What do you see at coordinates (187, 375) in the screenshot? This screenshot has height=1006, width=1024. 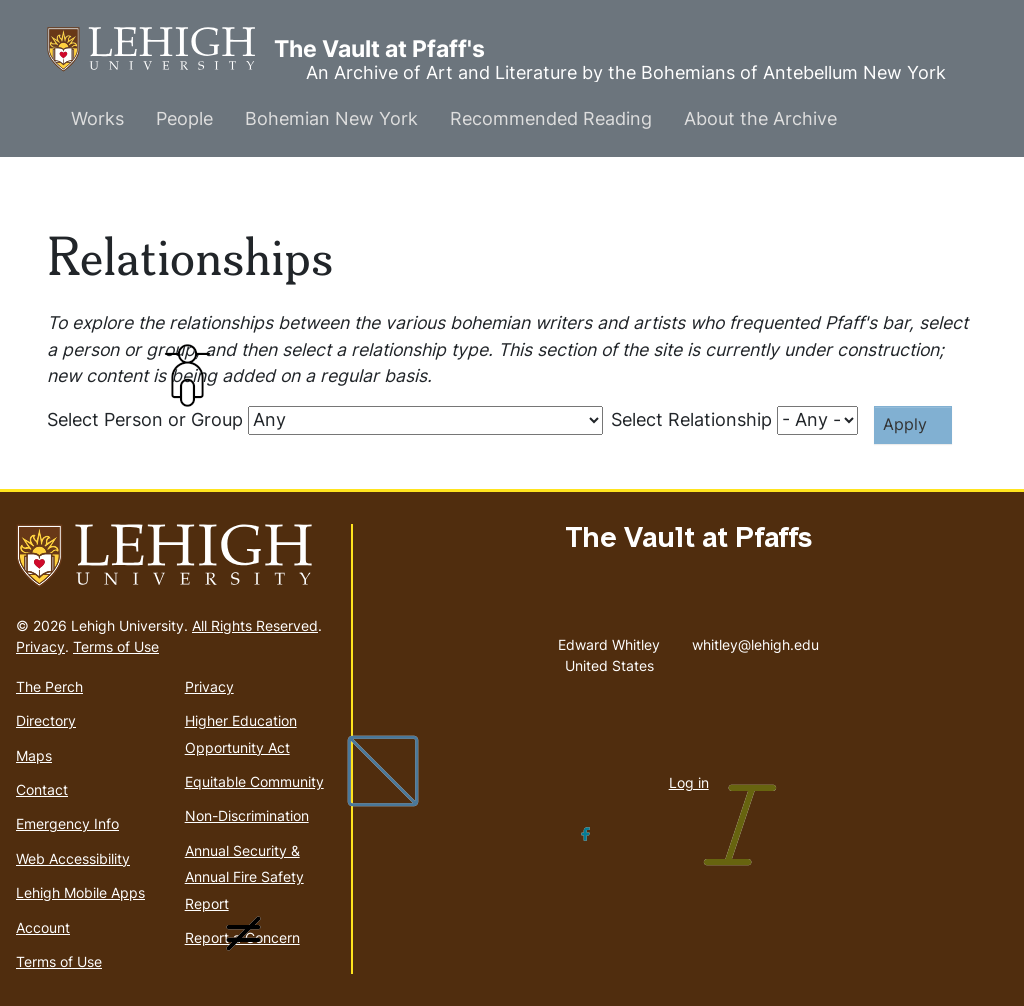 I see `select moped or scooter delivery option` at bounding box center [187, 375].